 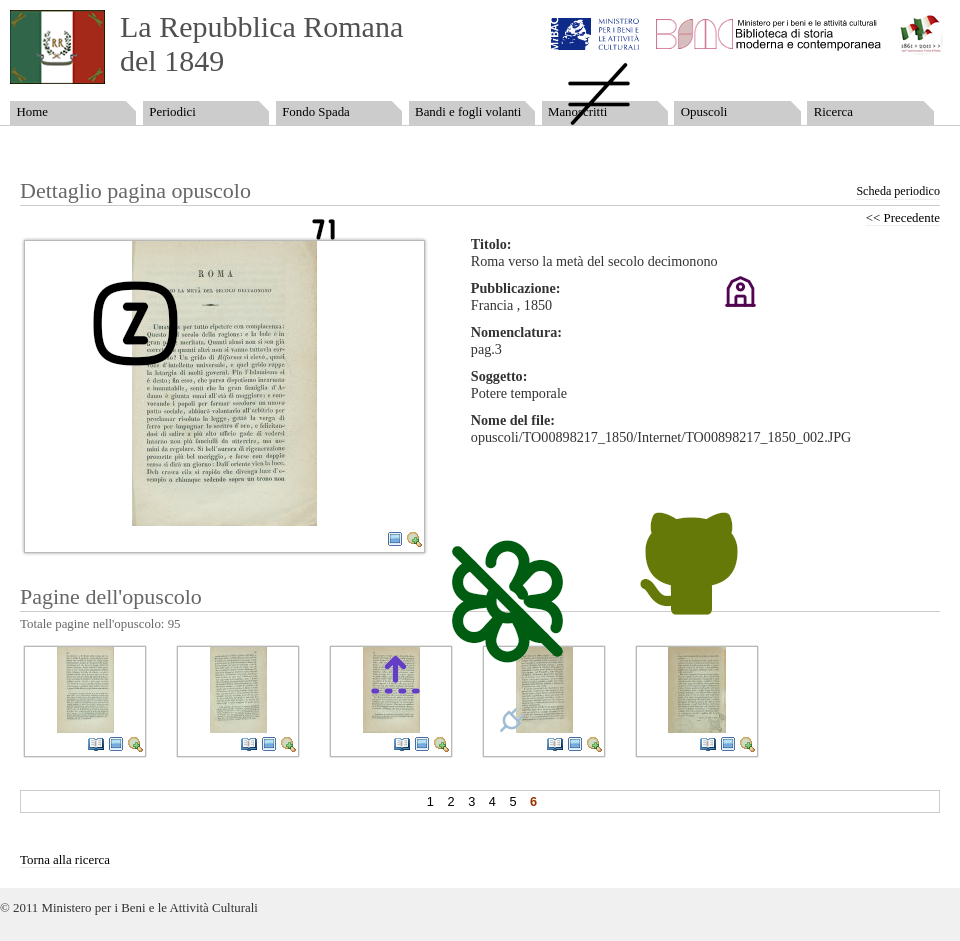 I want to click on connect to power source, so click(x=512, y=720).